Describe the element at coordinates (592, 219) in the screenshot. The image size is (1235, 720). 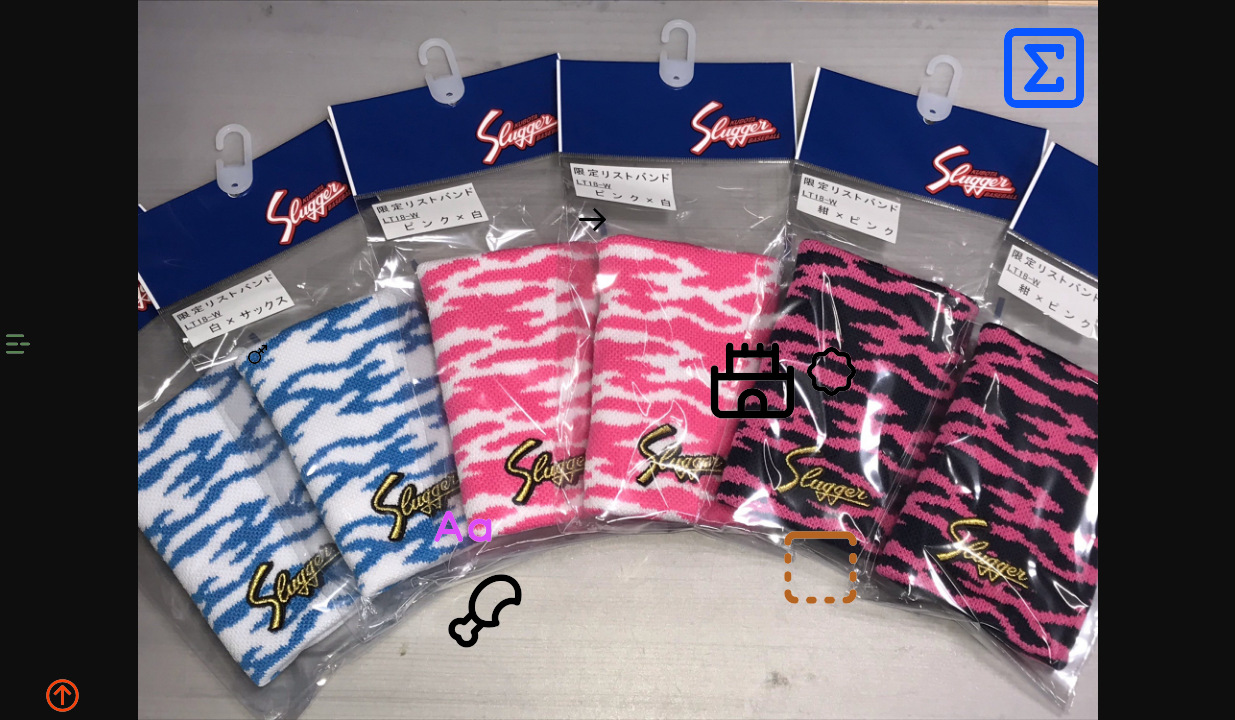
I see `proceed to the next step` at that location.